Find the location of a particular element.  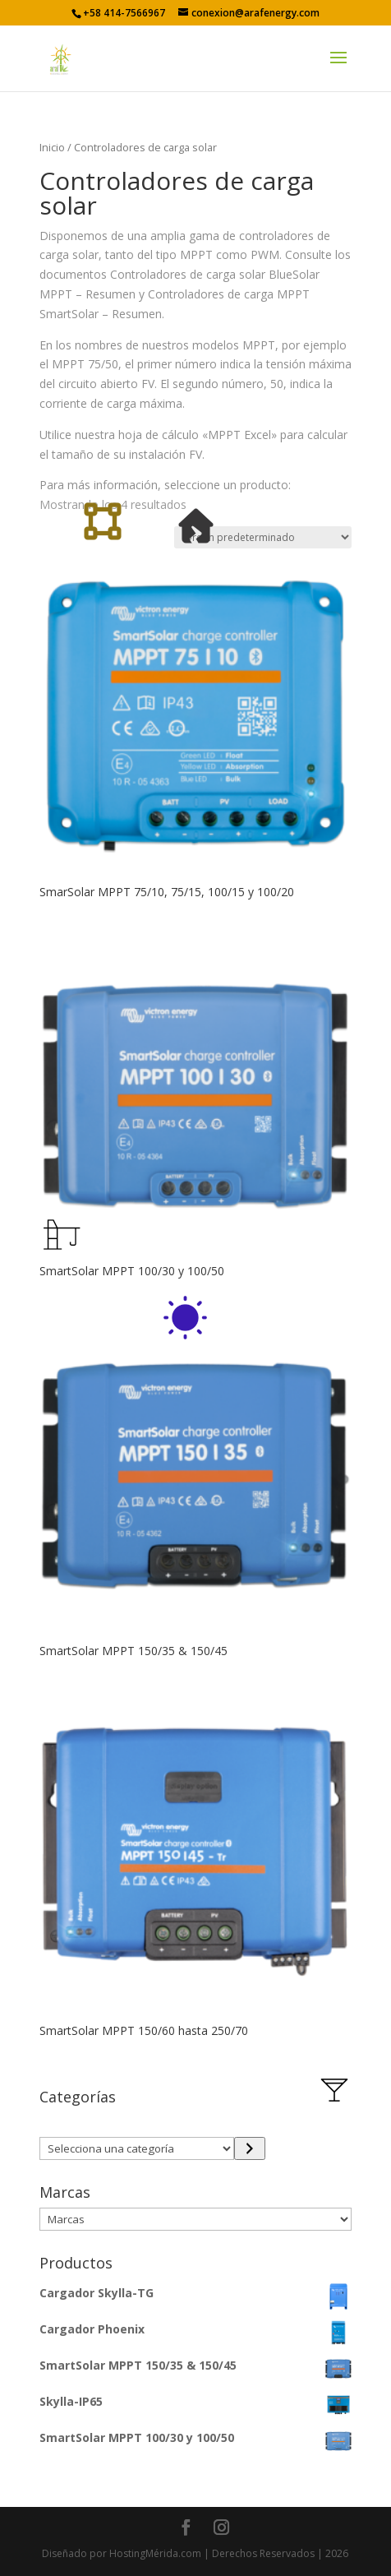

browse bar or cocktail menu is located at coordinates (334, 2090).